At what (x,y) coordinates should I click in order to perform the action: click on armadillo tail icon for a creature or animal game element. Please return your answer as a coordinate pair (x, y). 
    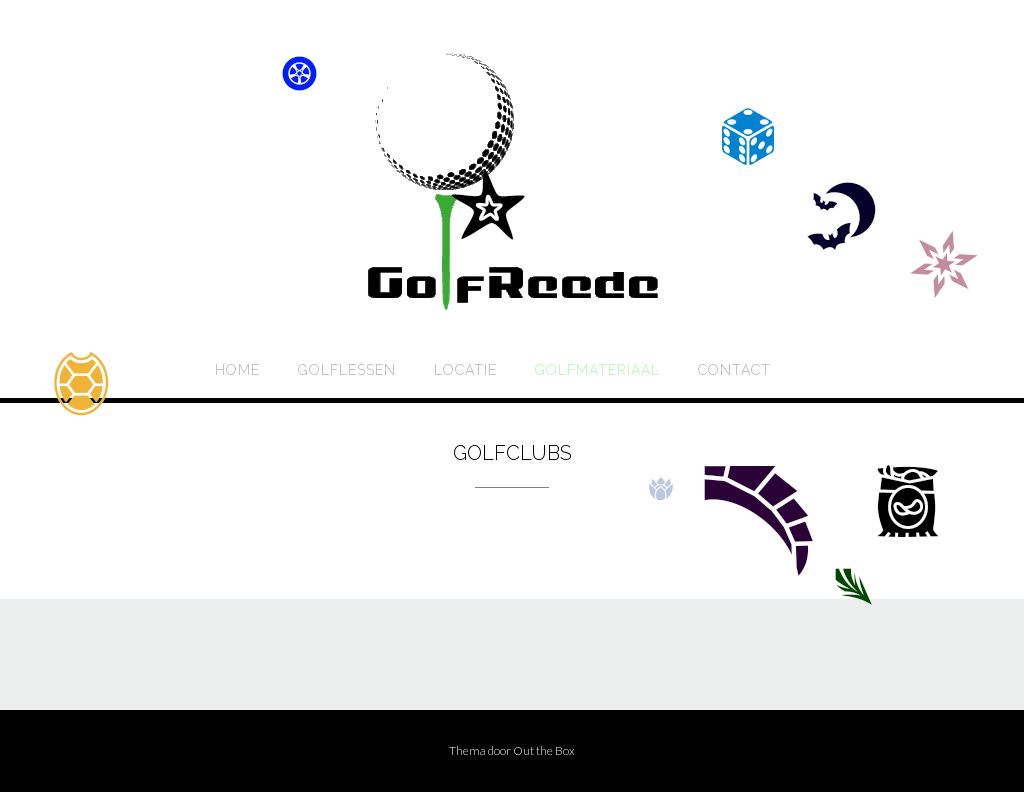
    Looking at the image, I should click on (760, 520).